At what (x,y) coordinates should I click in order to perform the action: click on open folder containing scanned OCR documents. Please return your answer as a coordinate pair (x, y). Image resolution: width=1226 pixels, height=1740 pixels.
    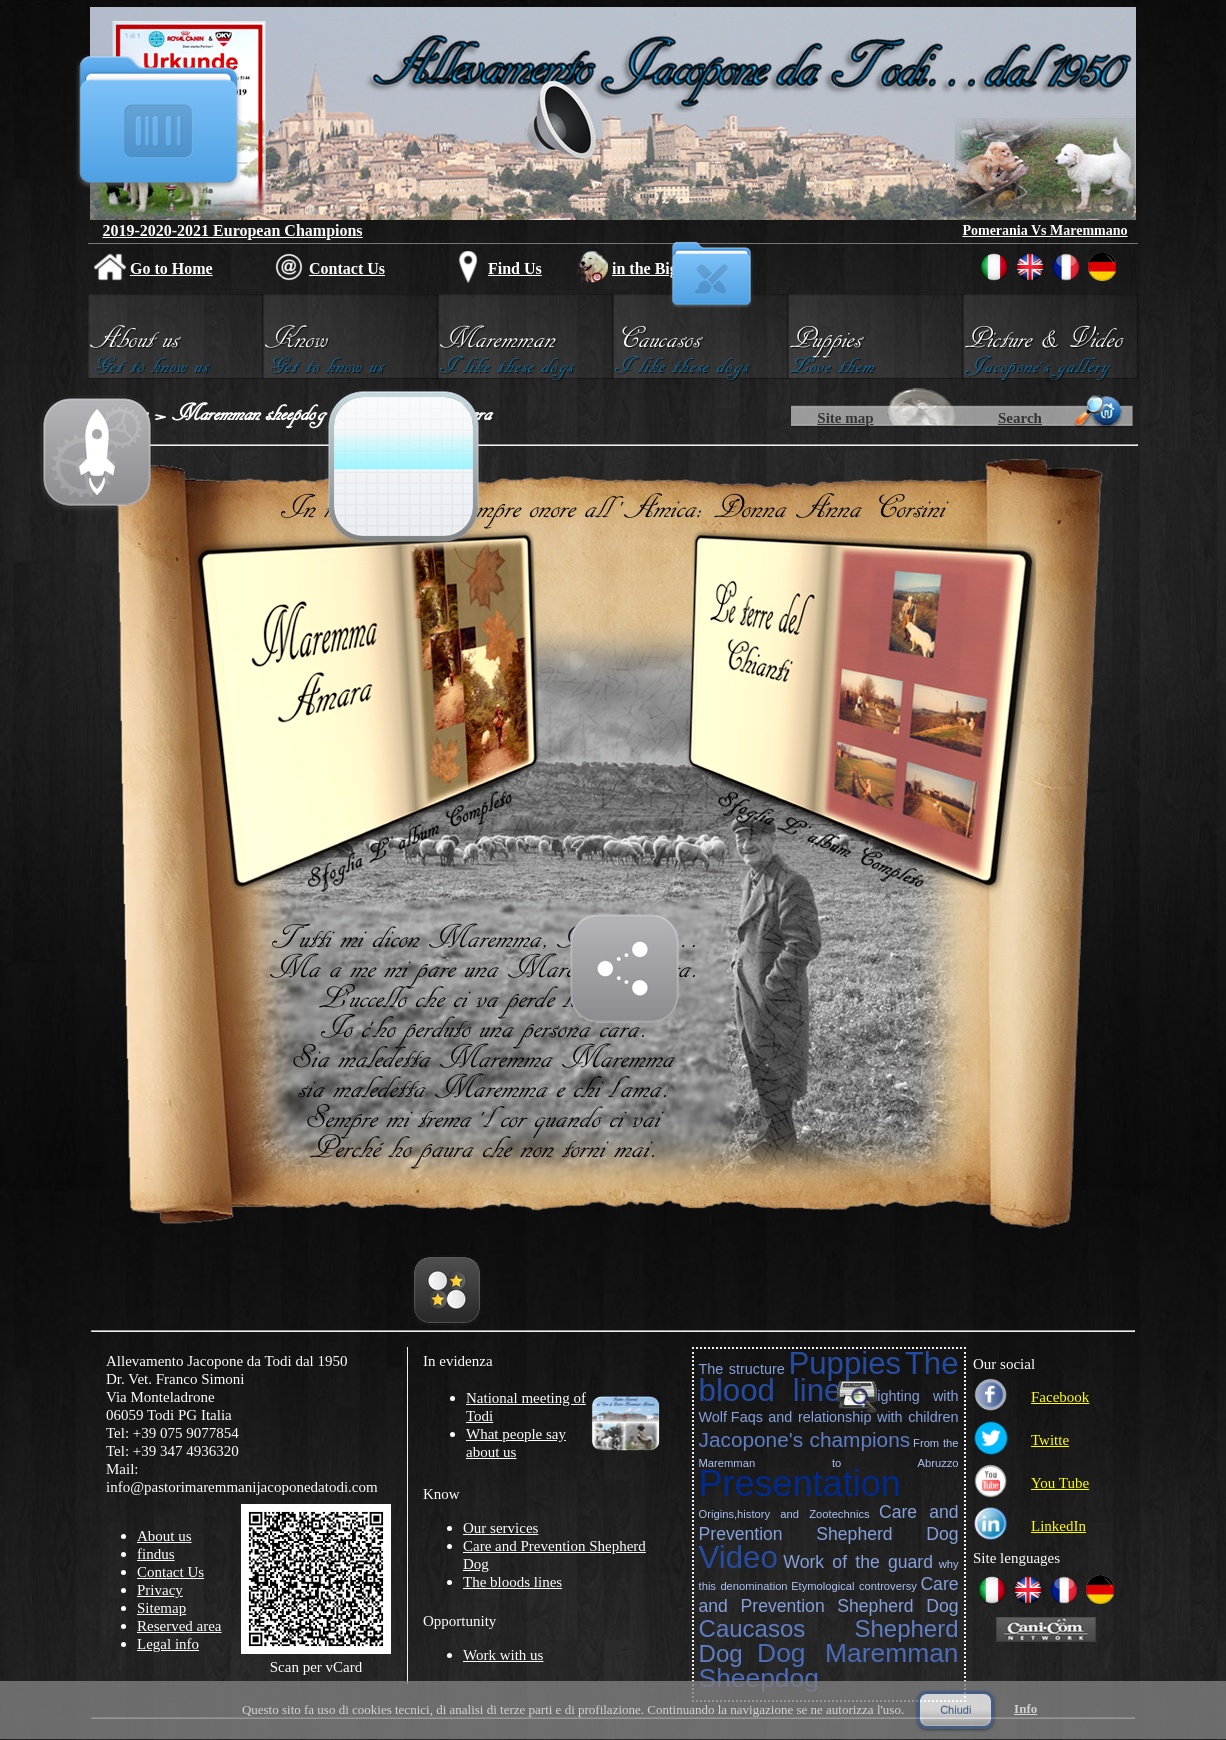
    Looking at the image, I should click on (158, 119).